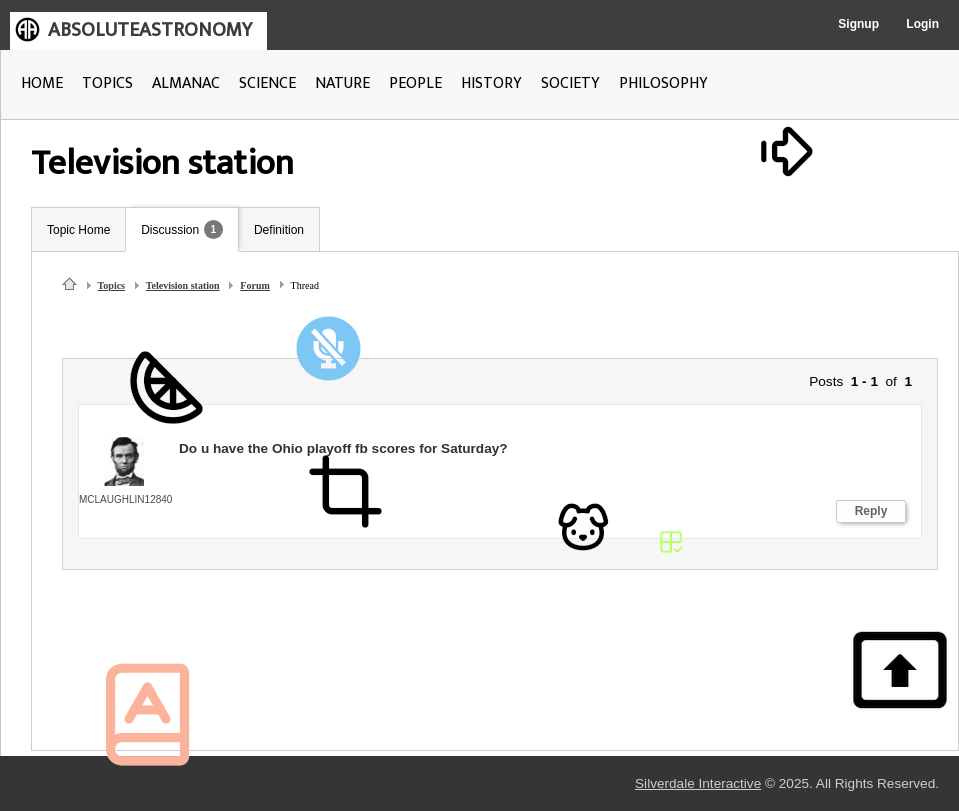  Describe the element at coordinates (166, 387) in the screenshot. I see `indicates citrus or fruit-related content` at that location.